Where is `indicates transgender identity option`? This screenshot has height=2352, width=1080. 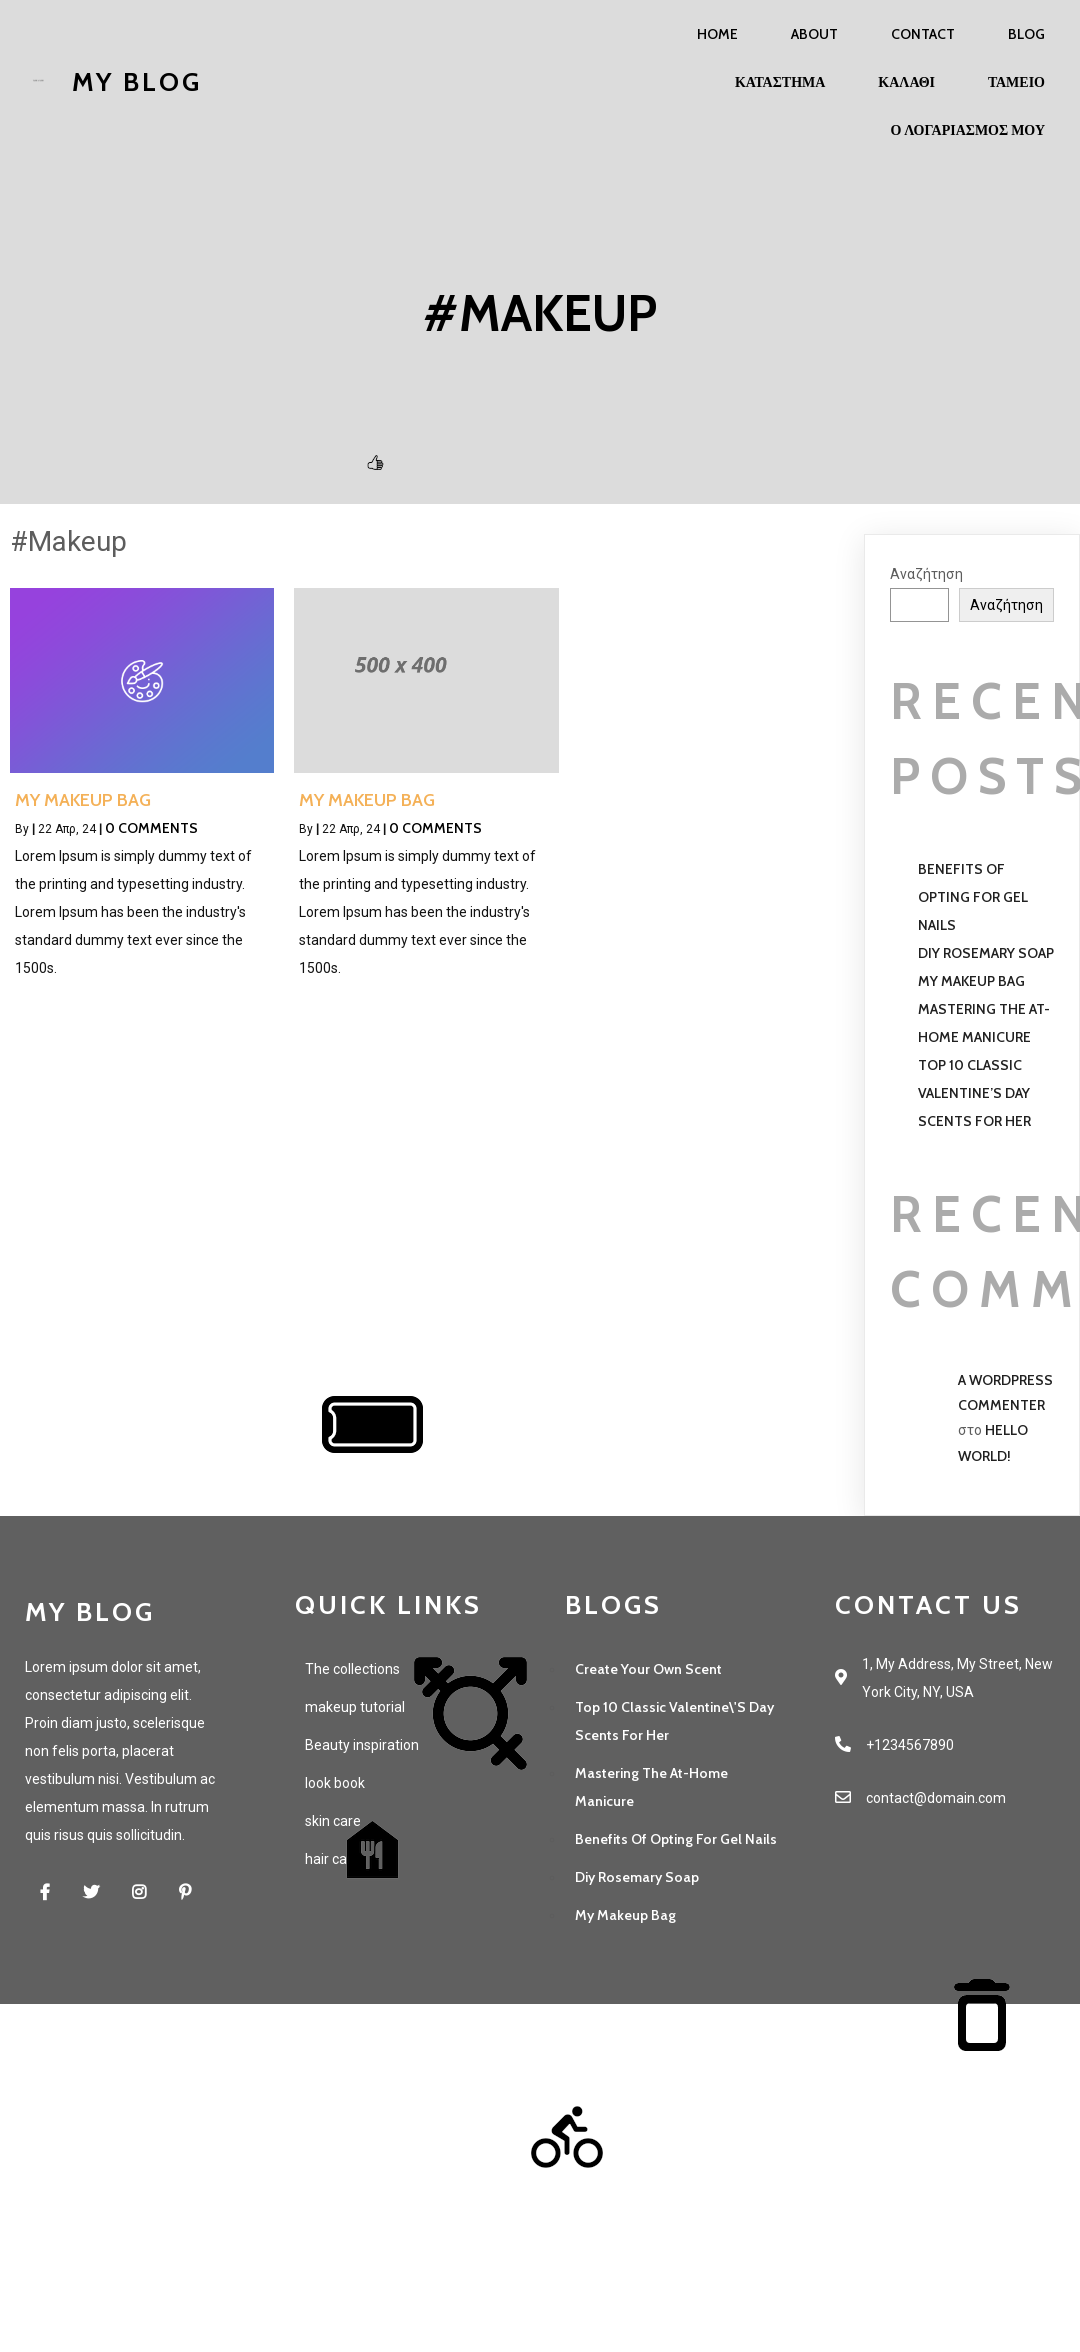
indicates transgender identity option is located at coordinates (470, 1713).